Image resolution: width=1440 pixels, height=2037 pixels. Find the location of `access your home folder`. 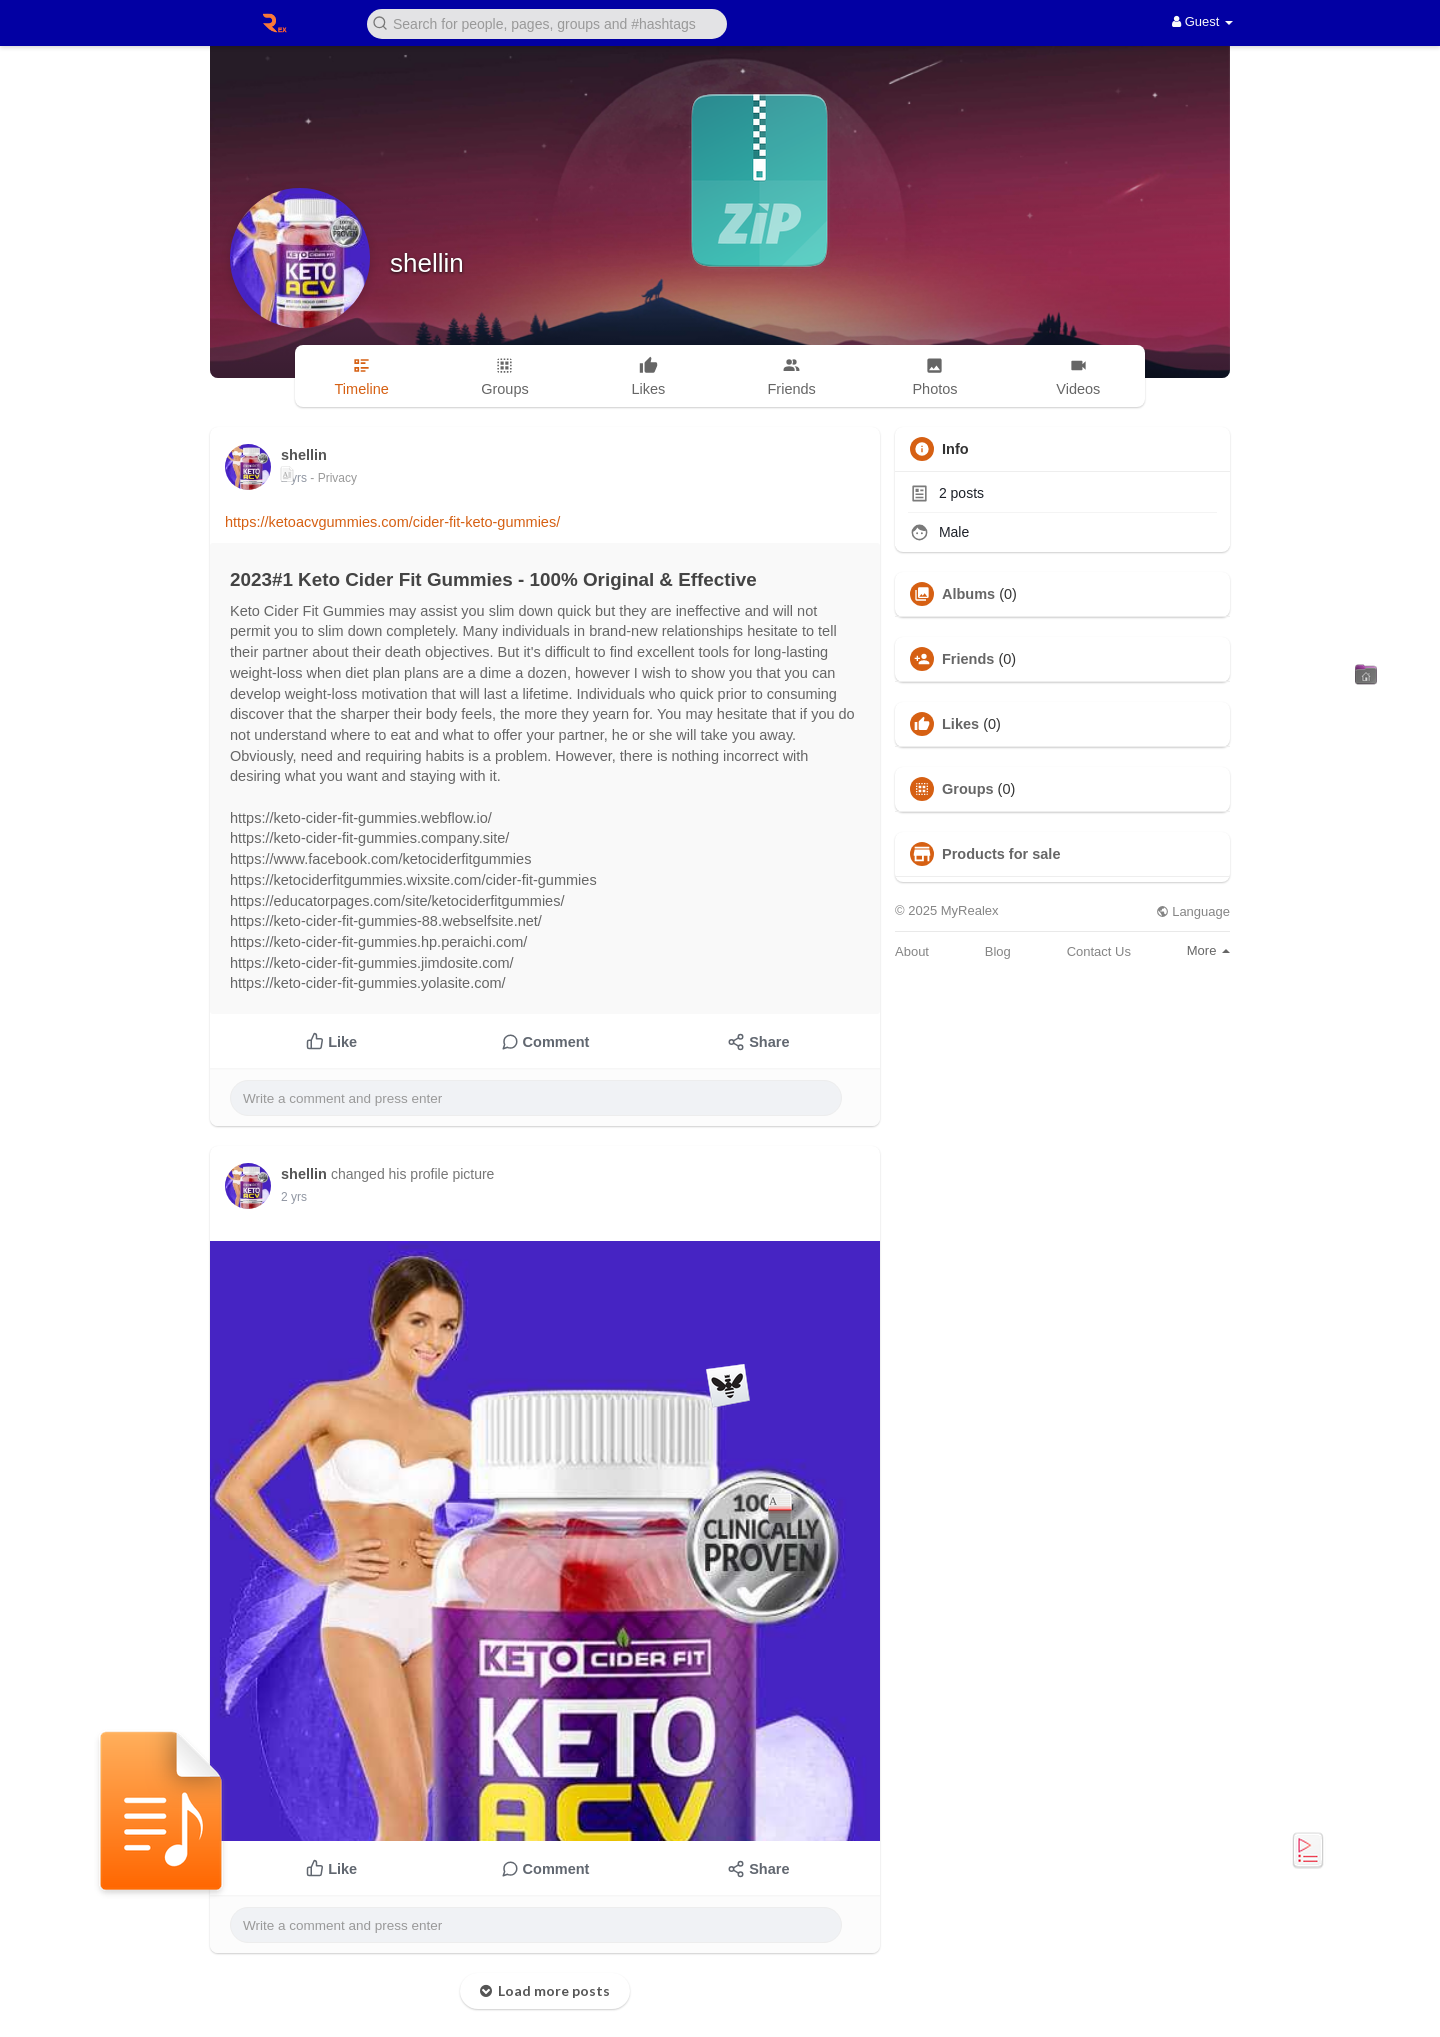

access your home folder is located at coordinates (1366, 674).